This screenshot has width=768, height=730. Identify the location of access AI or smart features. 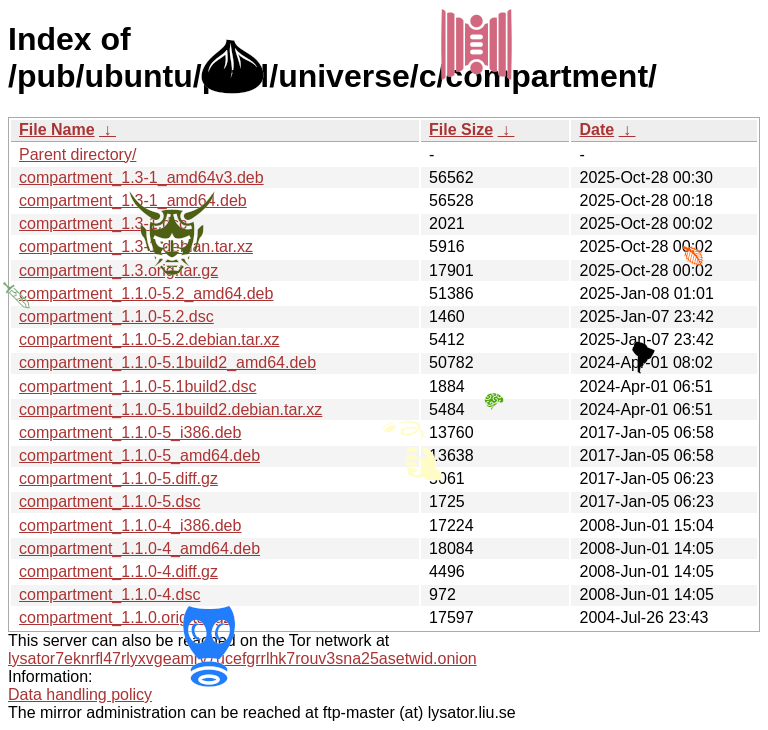
(494, 401).